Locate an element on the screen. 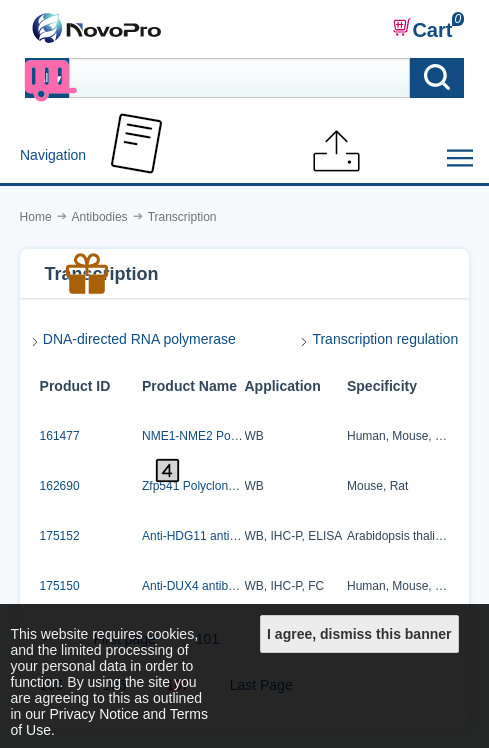  view your resume on read.cv is located at coordinates (136, 143).